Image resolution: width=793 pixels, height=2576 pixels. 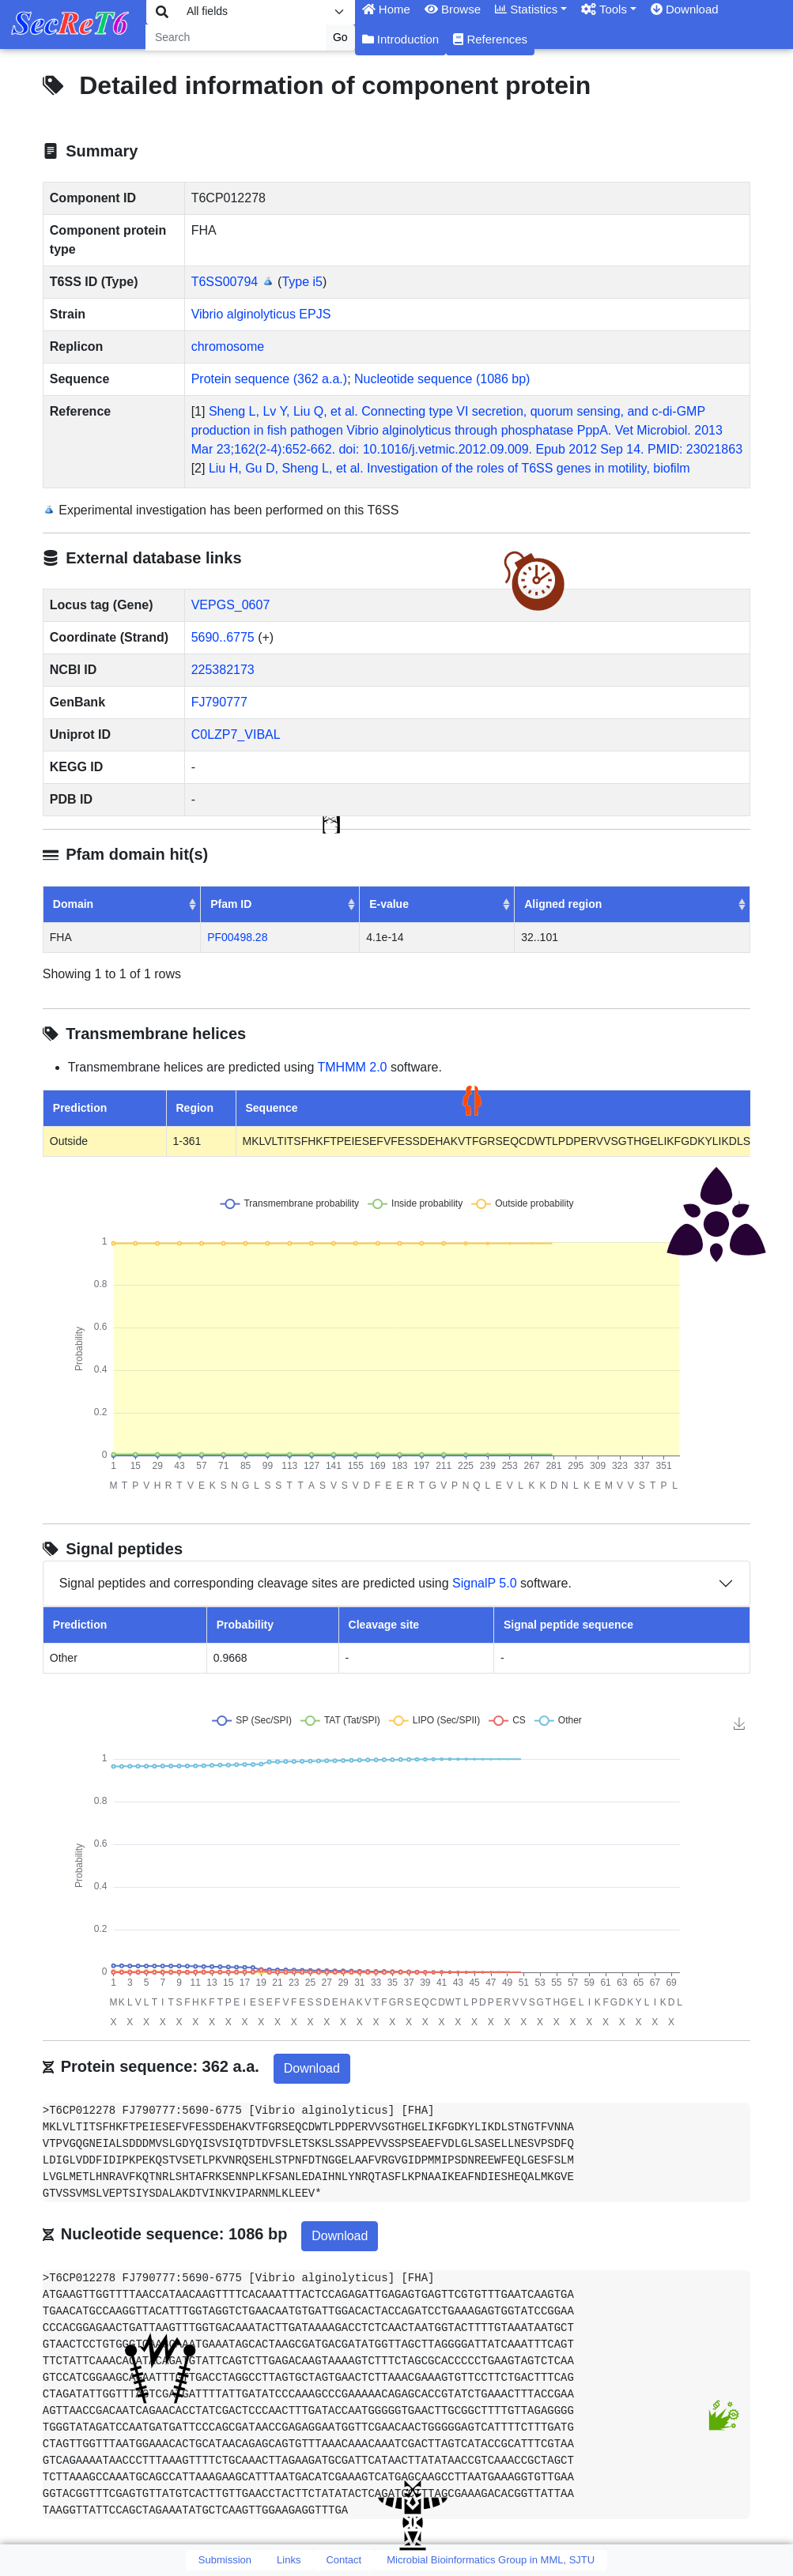 What do you see at coordinates (472, 1100) in the screenshot?
I see `summon a ghost companion` at bounding box center [472, 1100].